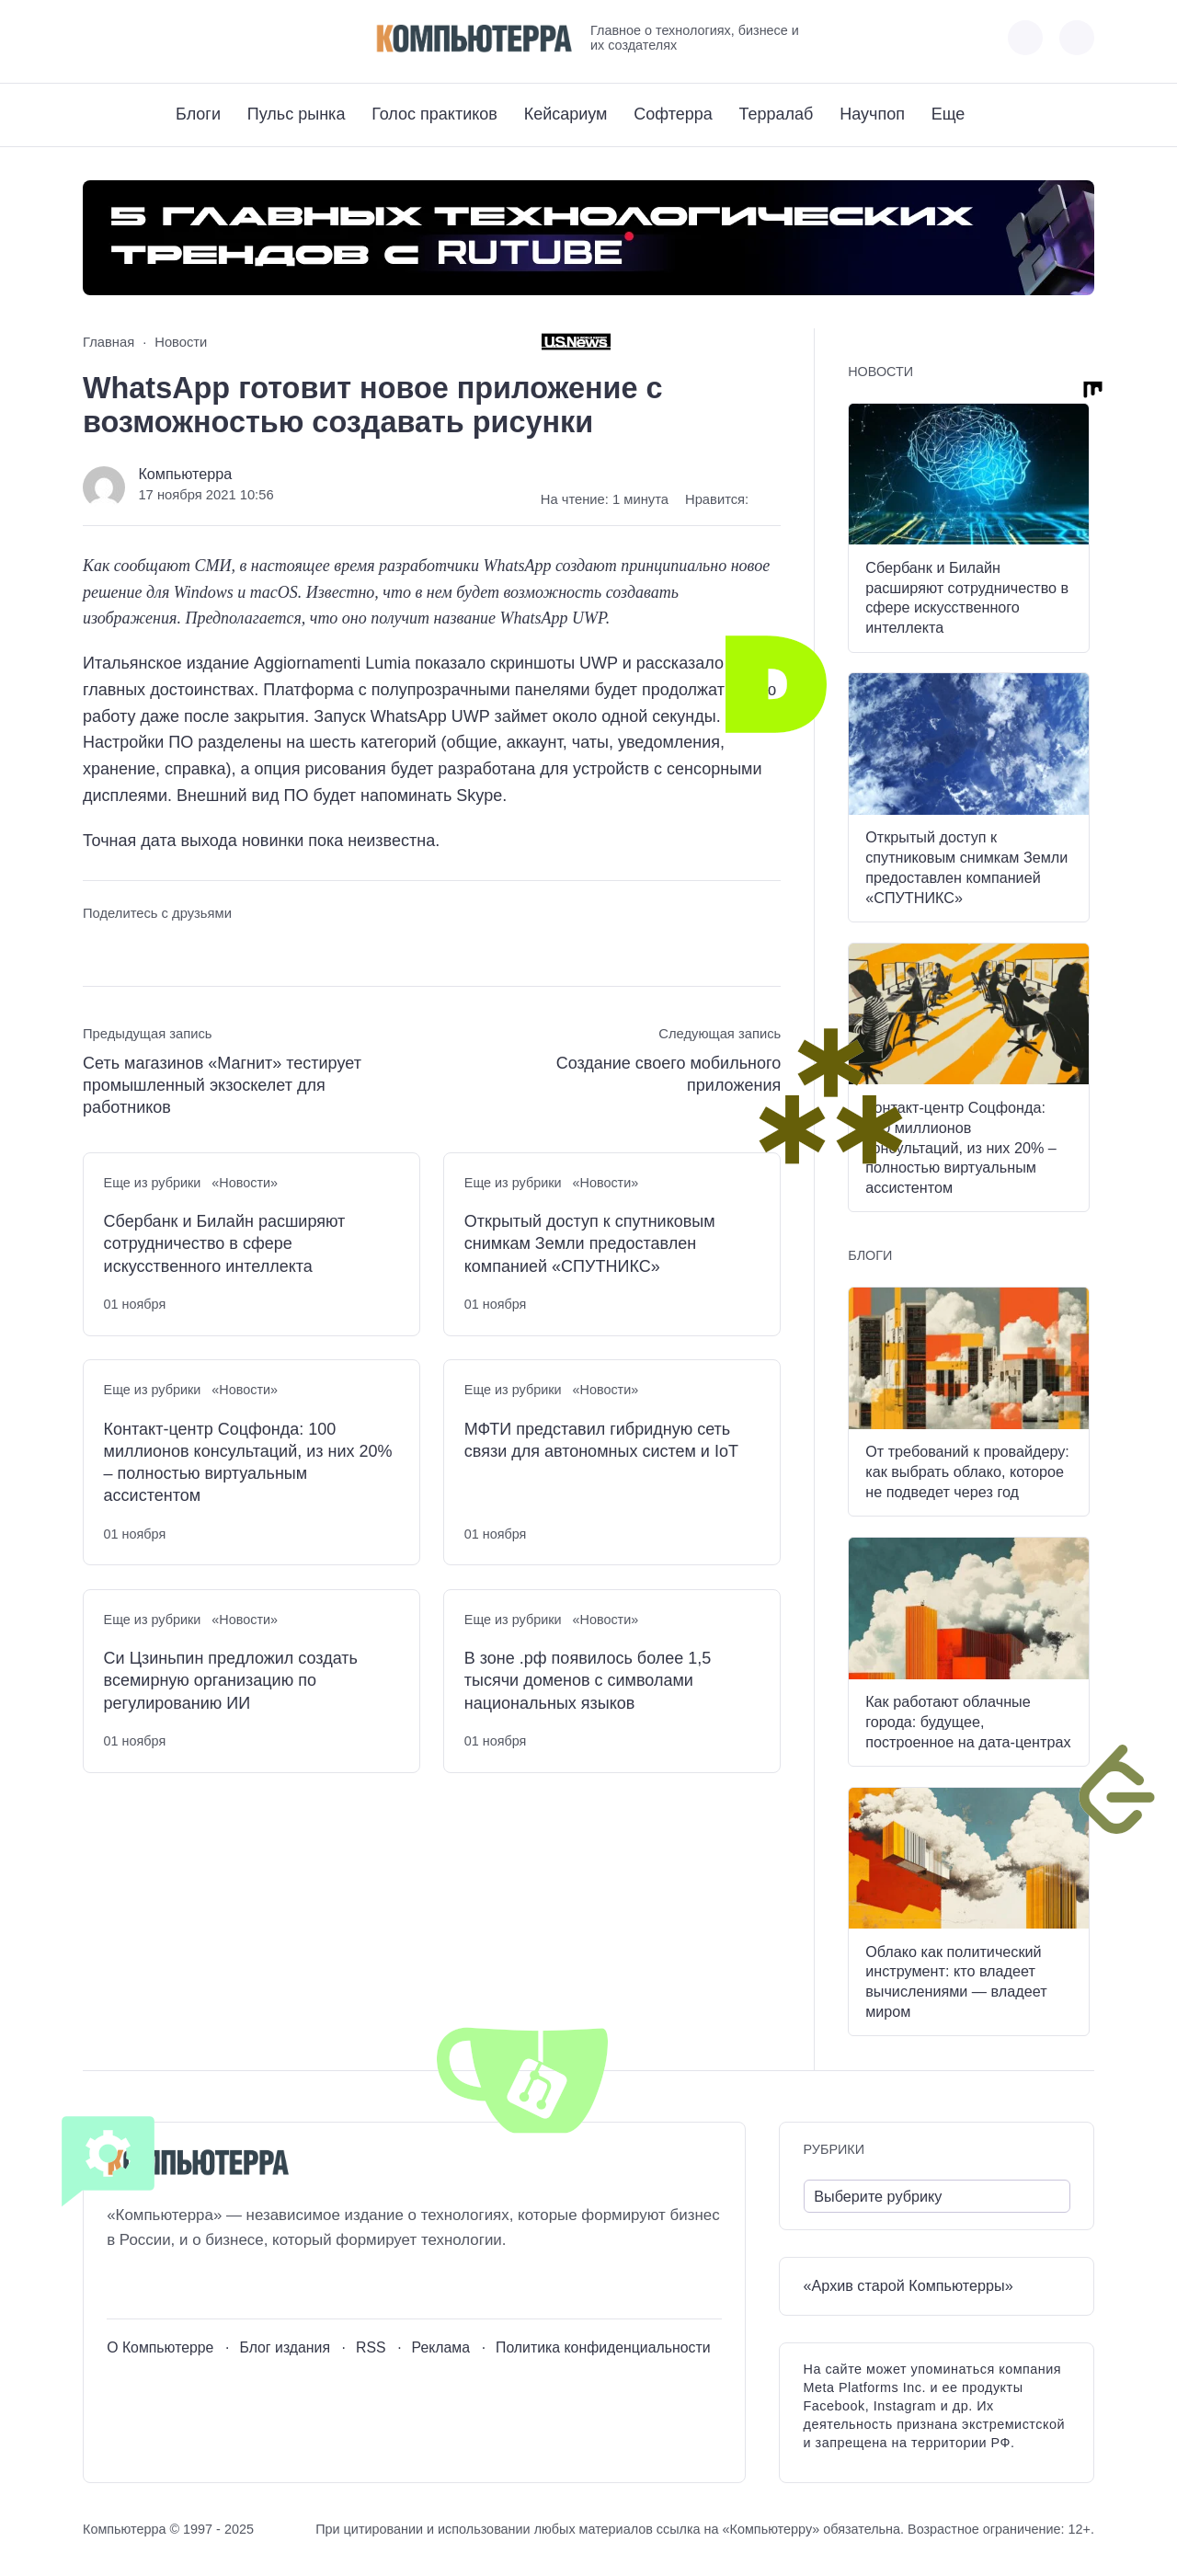 The width and height of the screenshot is (1177, 2576). What do you see at coordinates (1116, 1789) in the screenshot?
I see `open leetcode app or website` at bounding box center [1116, 1789].